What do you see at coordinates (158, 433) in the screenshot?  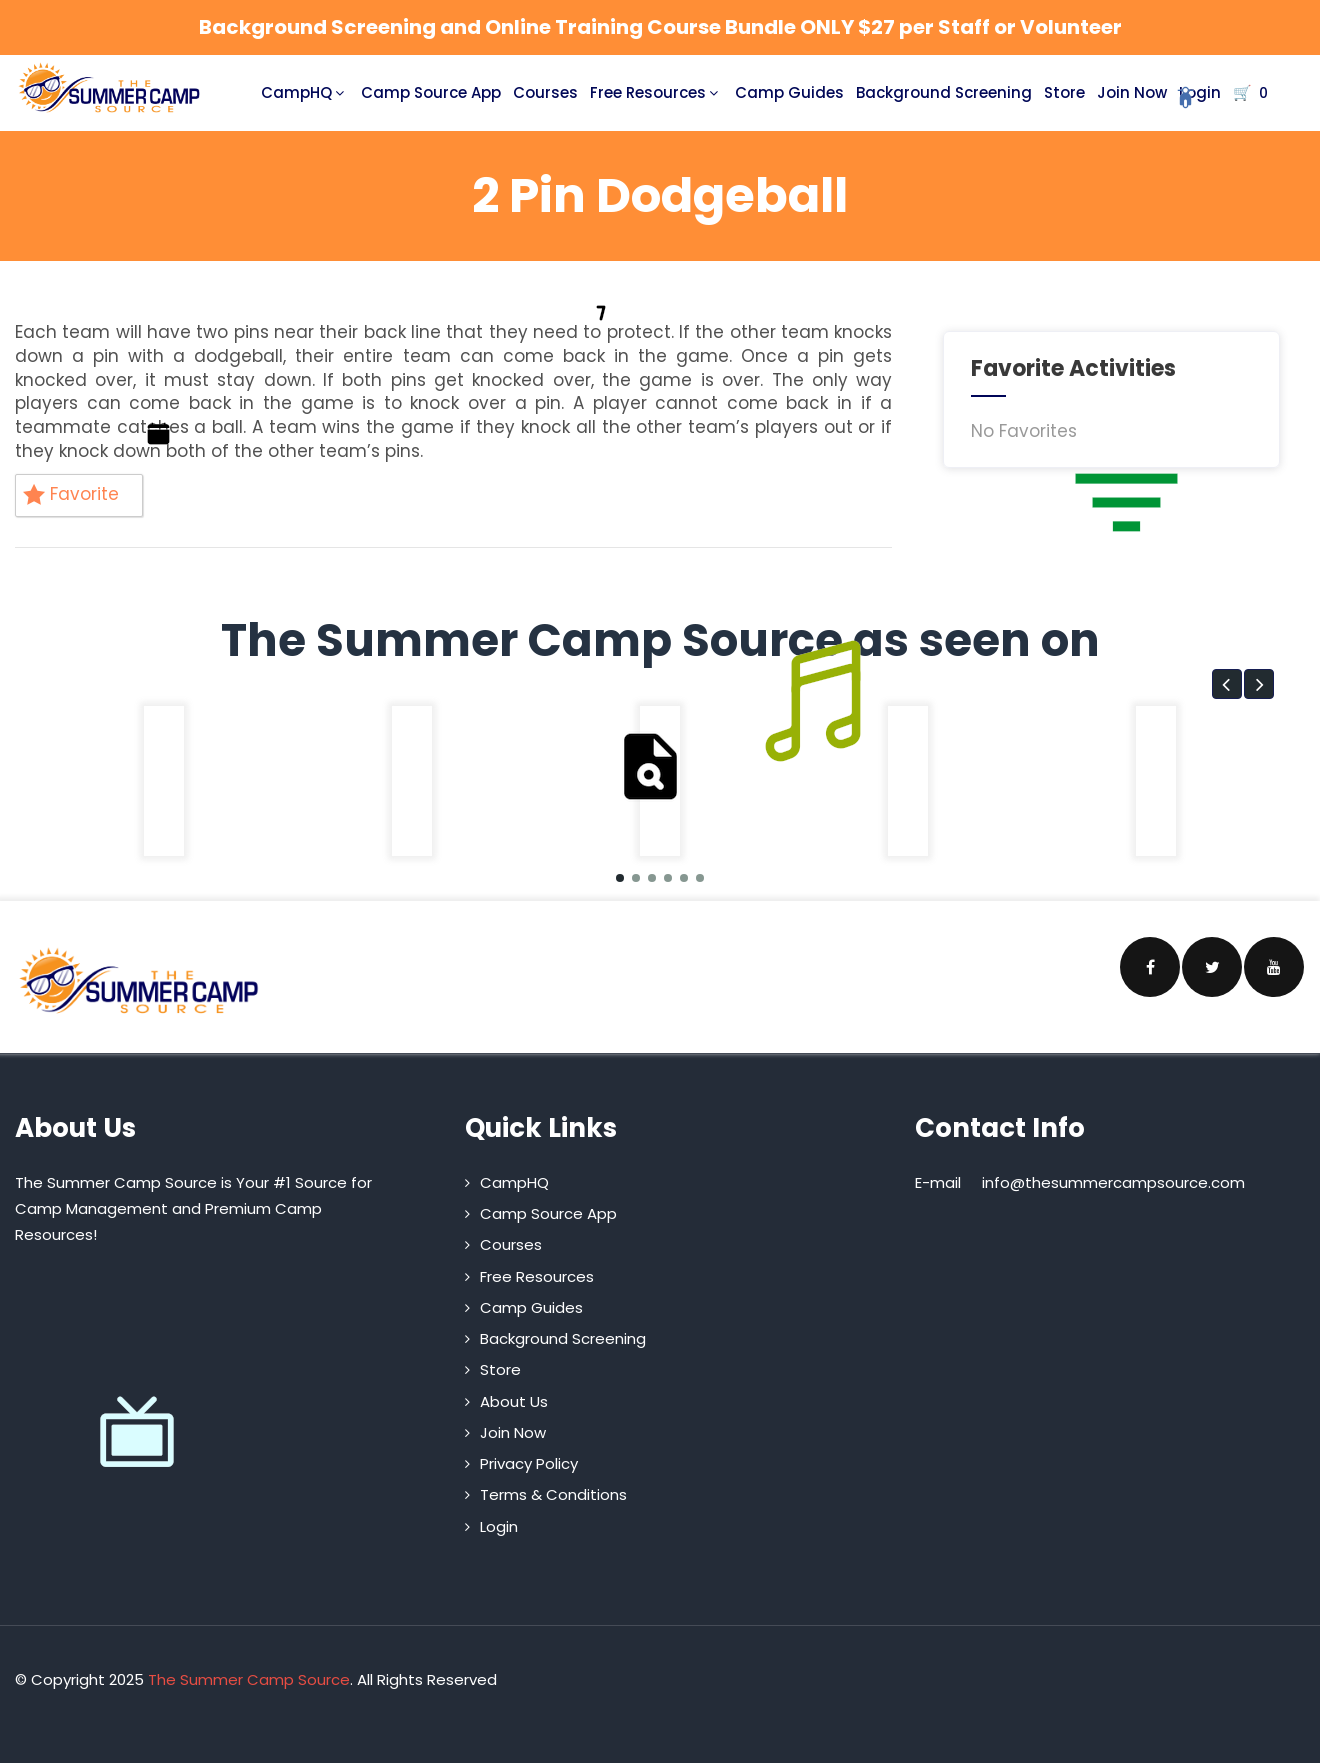 I see `view calendar with no events scheduled` at bounding box center [158, 433].